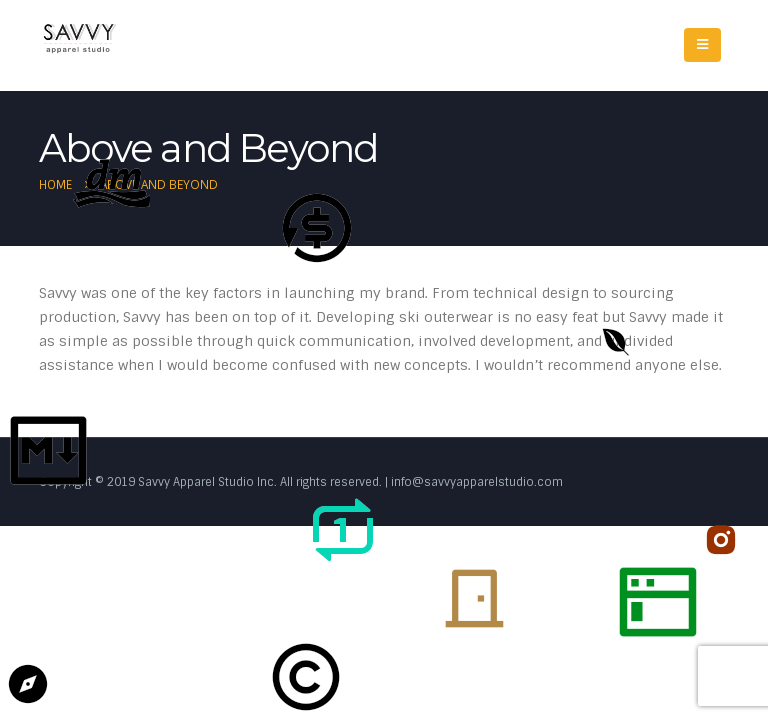 The height and width of the screenshot is (720, 768). I want to click on open terminal or command line interface, so click(658, 602).